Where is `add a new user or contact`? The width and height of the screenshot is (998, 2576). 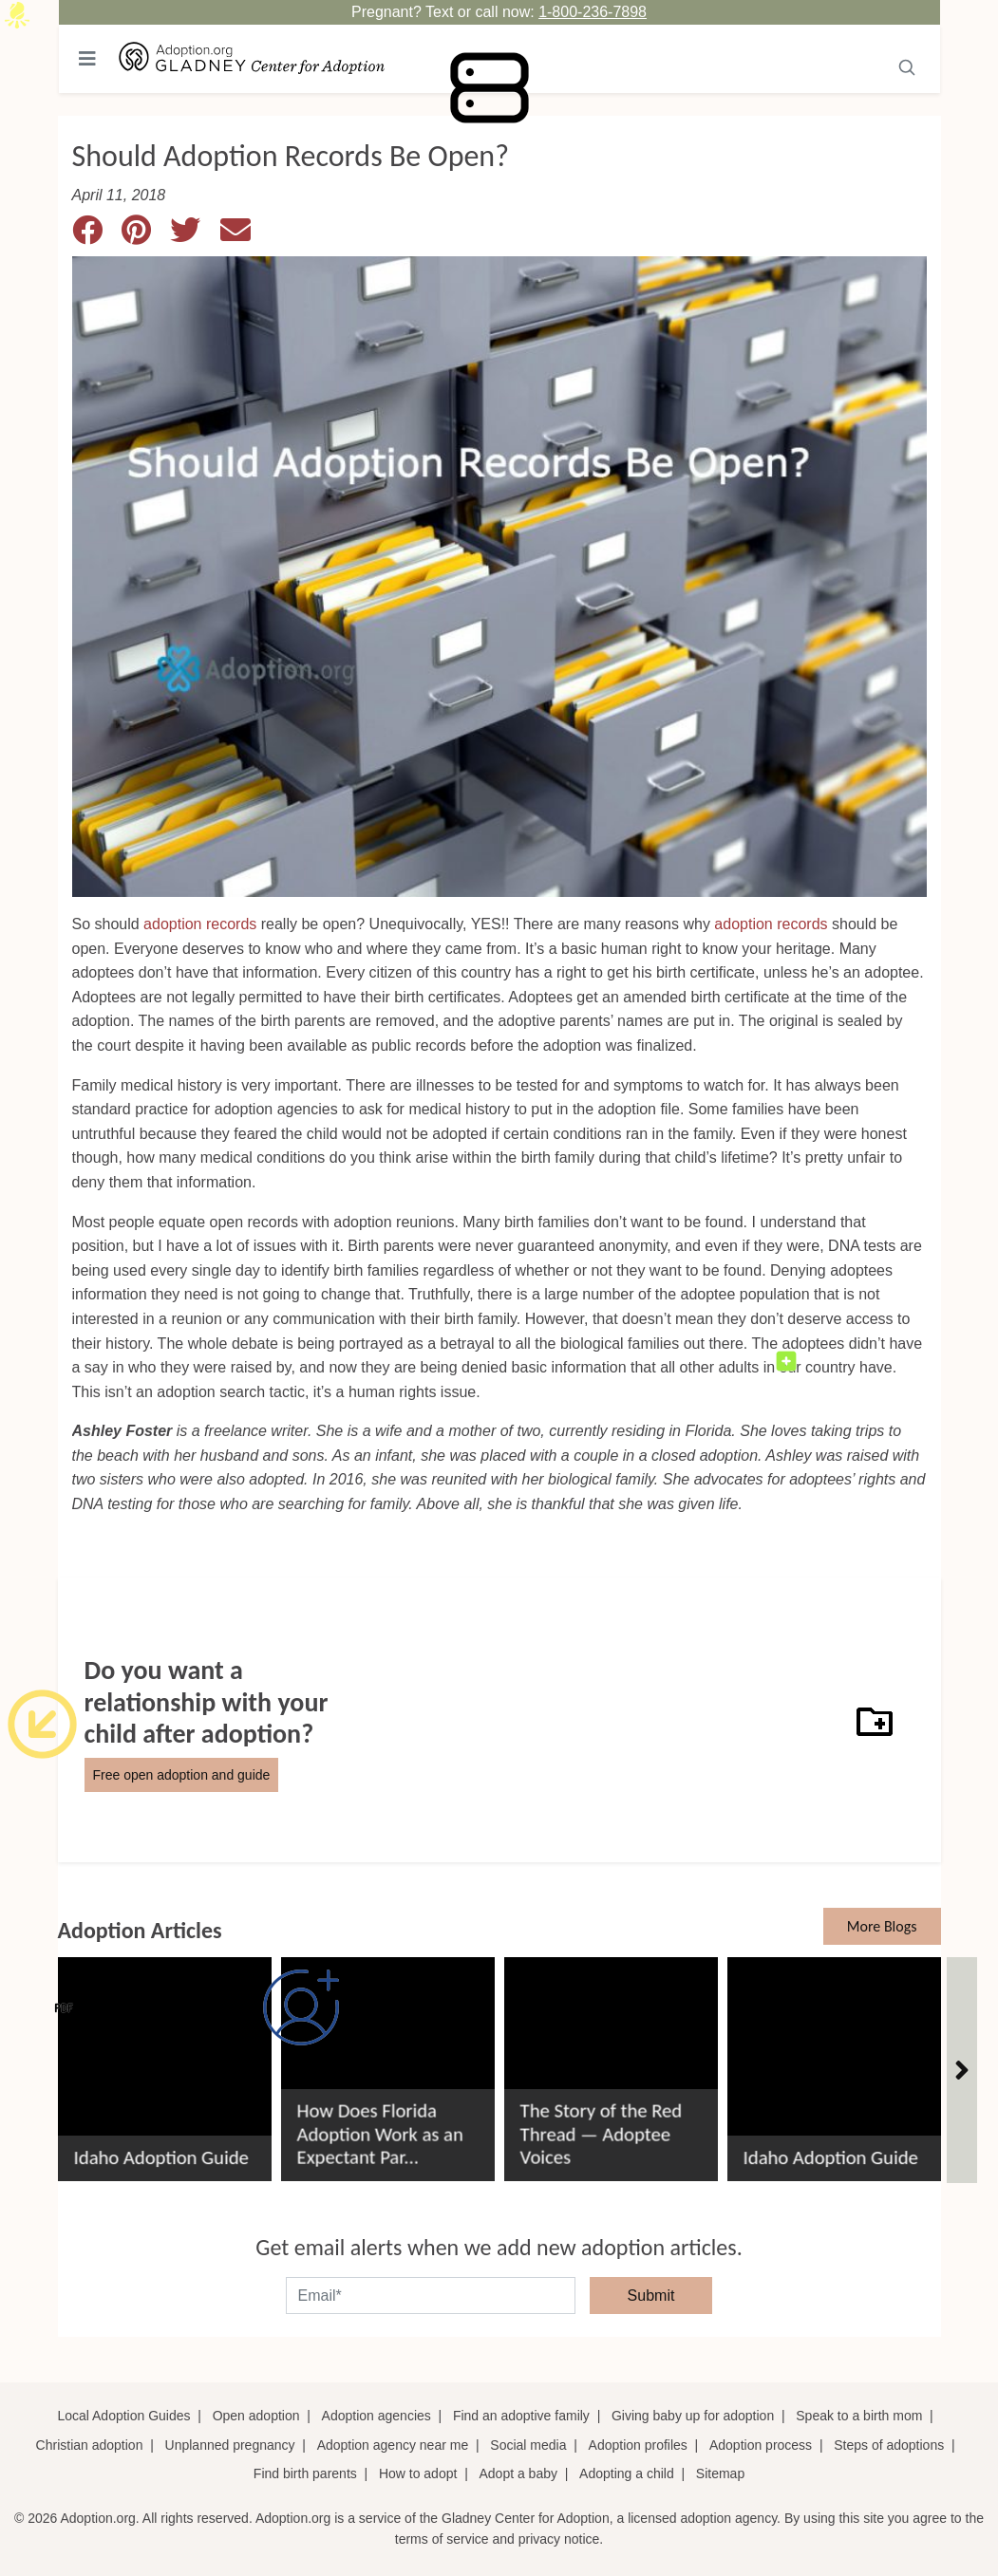
add a new user or contact is located at coordinates (301, 2007).